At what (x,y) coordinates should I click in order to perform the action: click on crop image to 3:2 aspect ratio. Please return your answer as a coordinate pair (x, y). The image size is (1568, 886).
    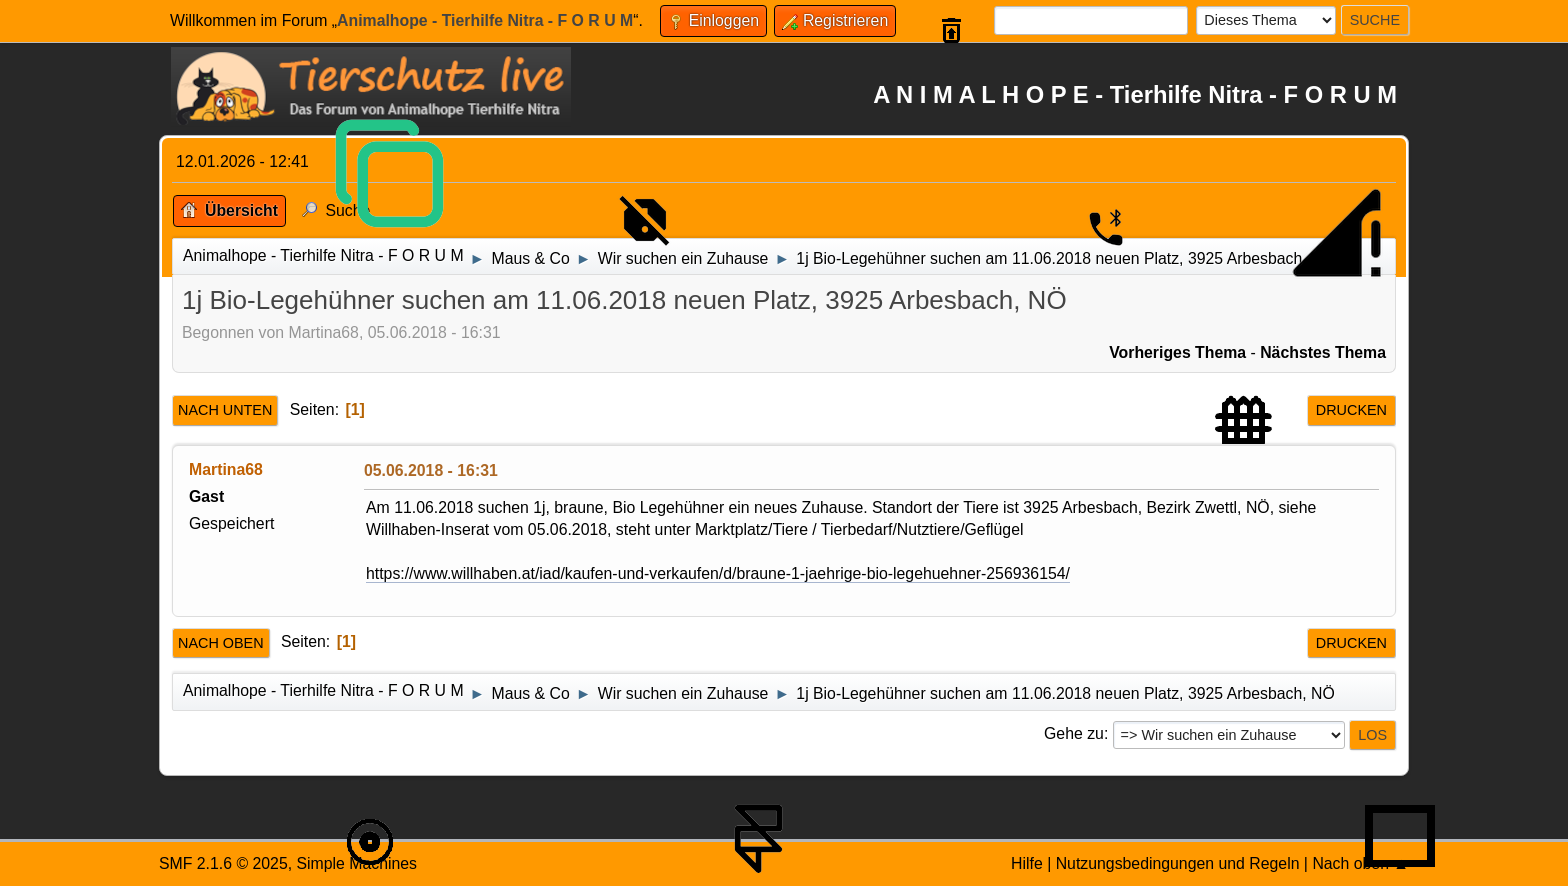
    Looking at the image, I should click on (1400, 836).